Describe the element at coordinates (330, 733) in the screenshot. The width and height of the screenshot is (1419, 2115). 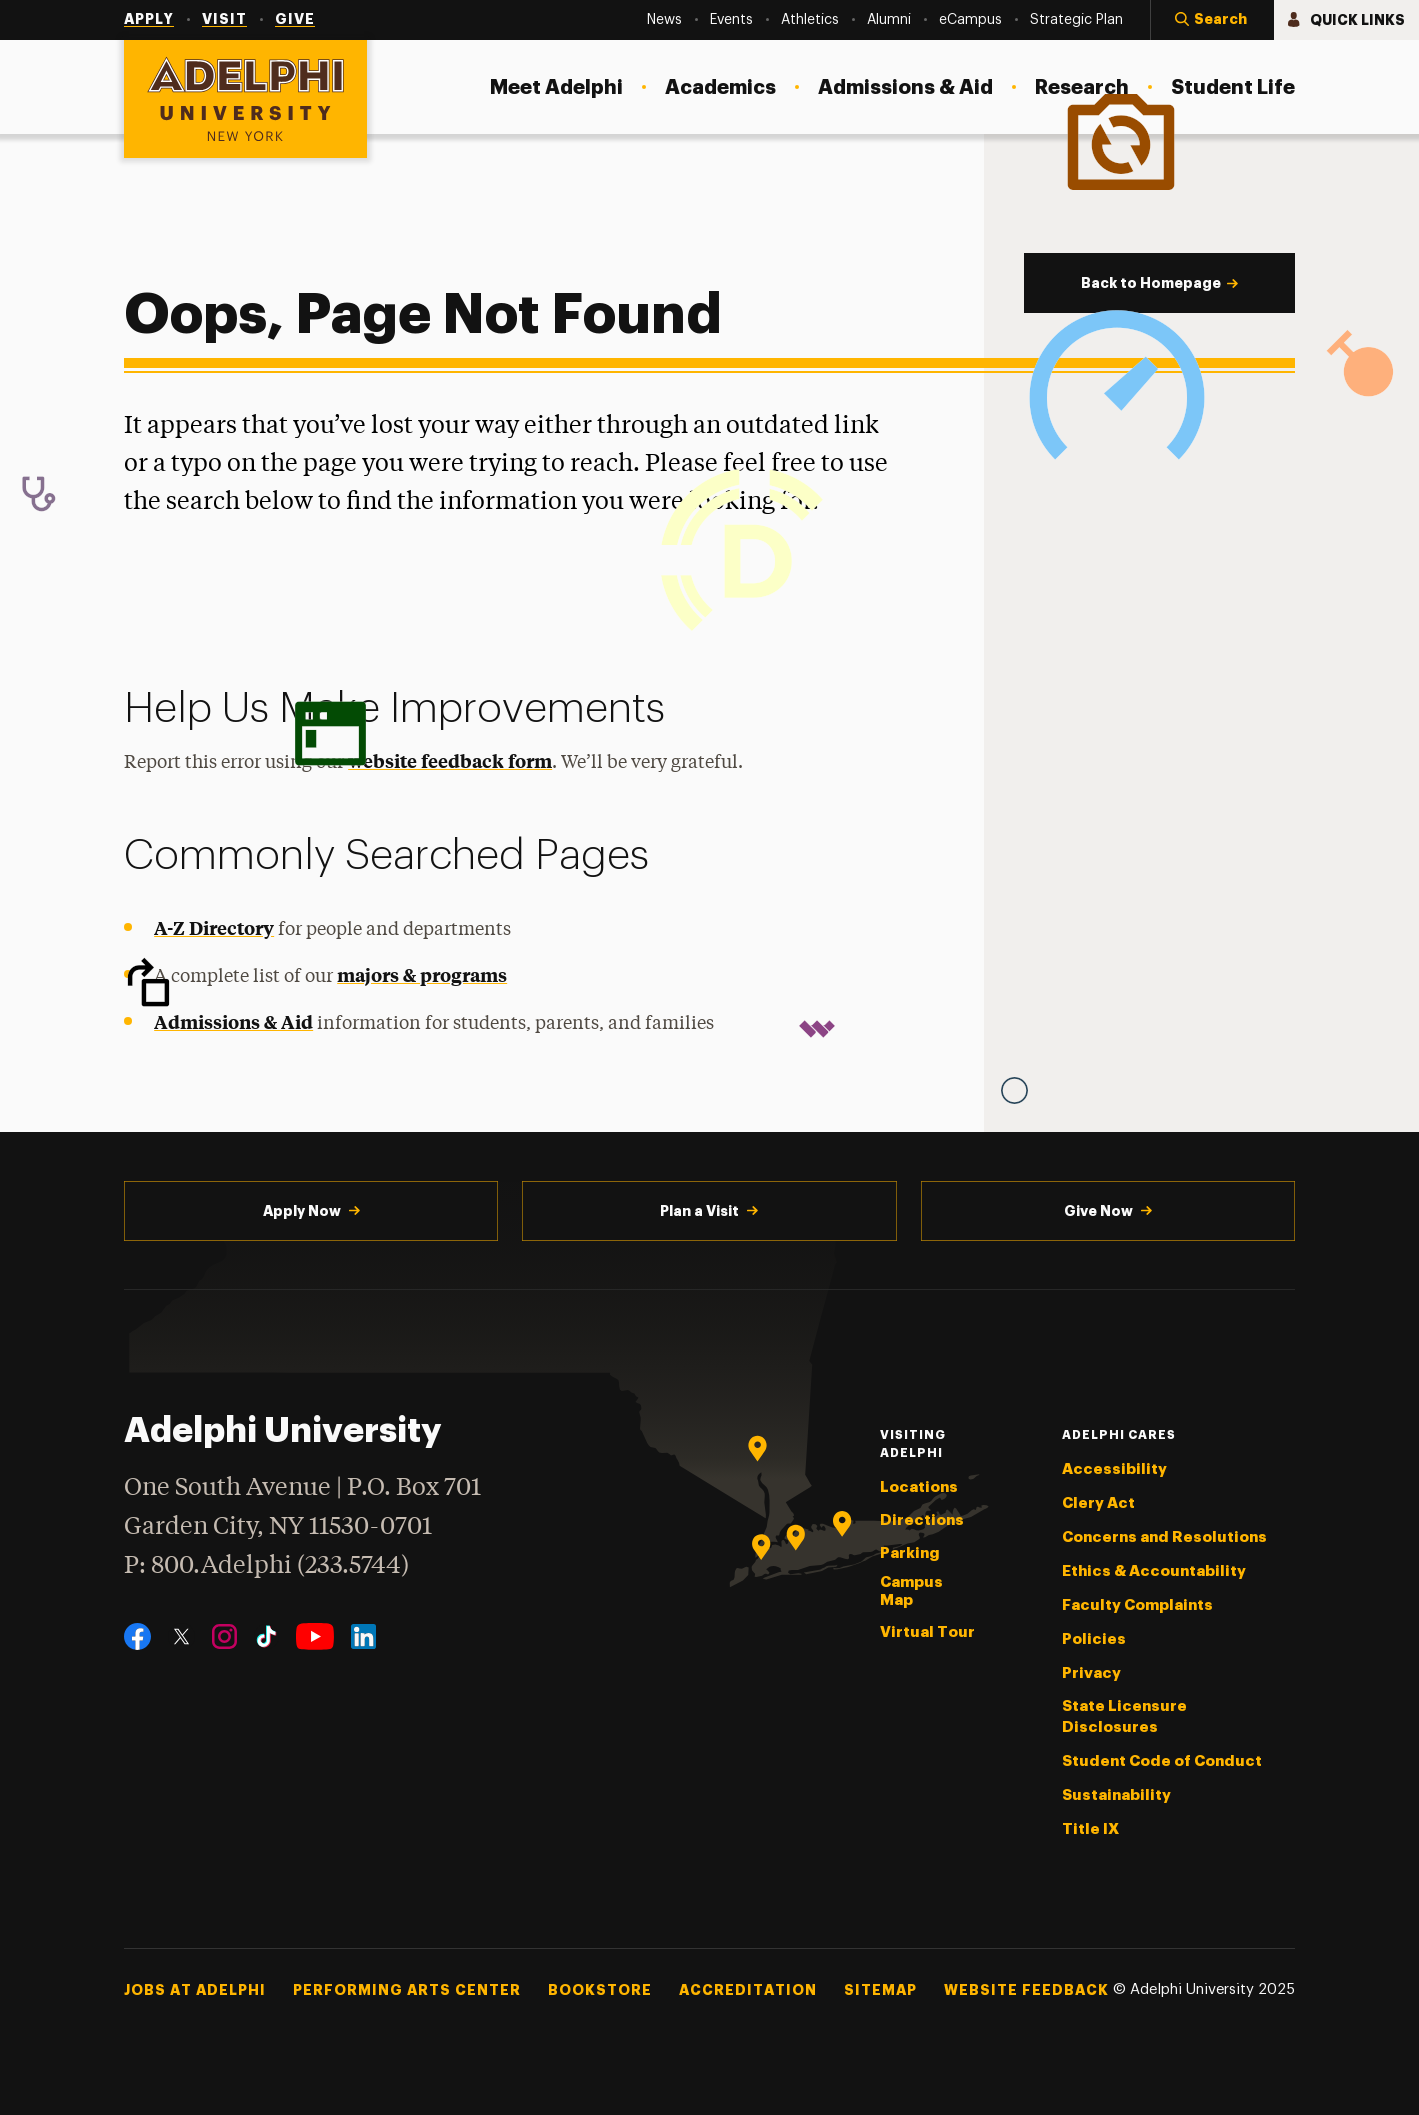
I see `open terminal or command line interface` at that location.